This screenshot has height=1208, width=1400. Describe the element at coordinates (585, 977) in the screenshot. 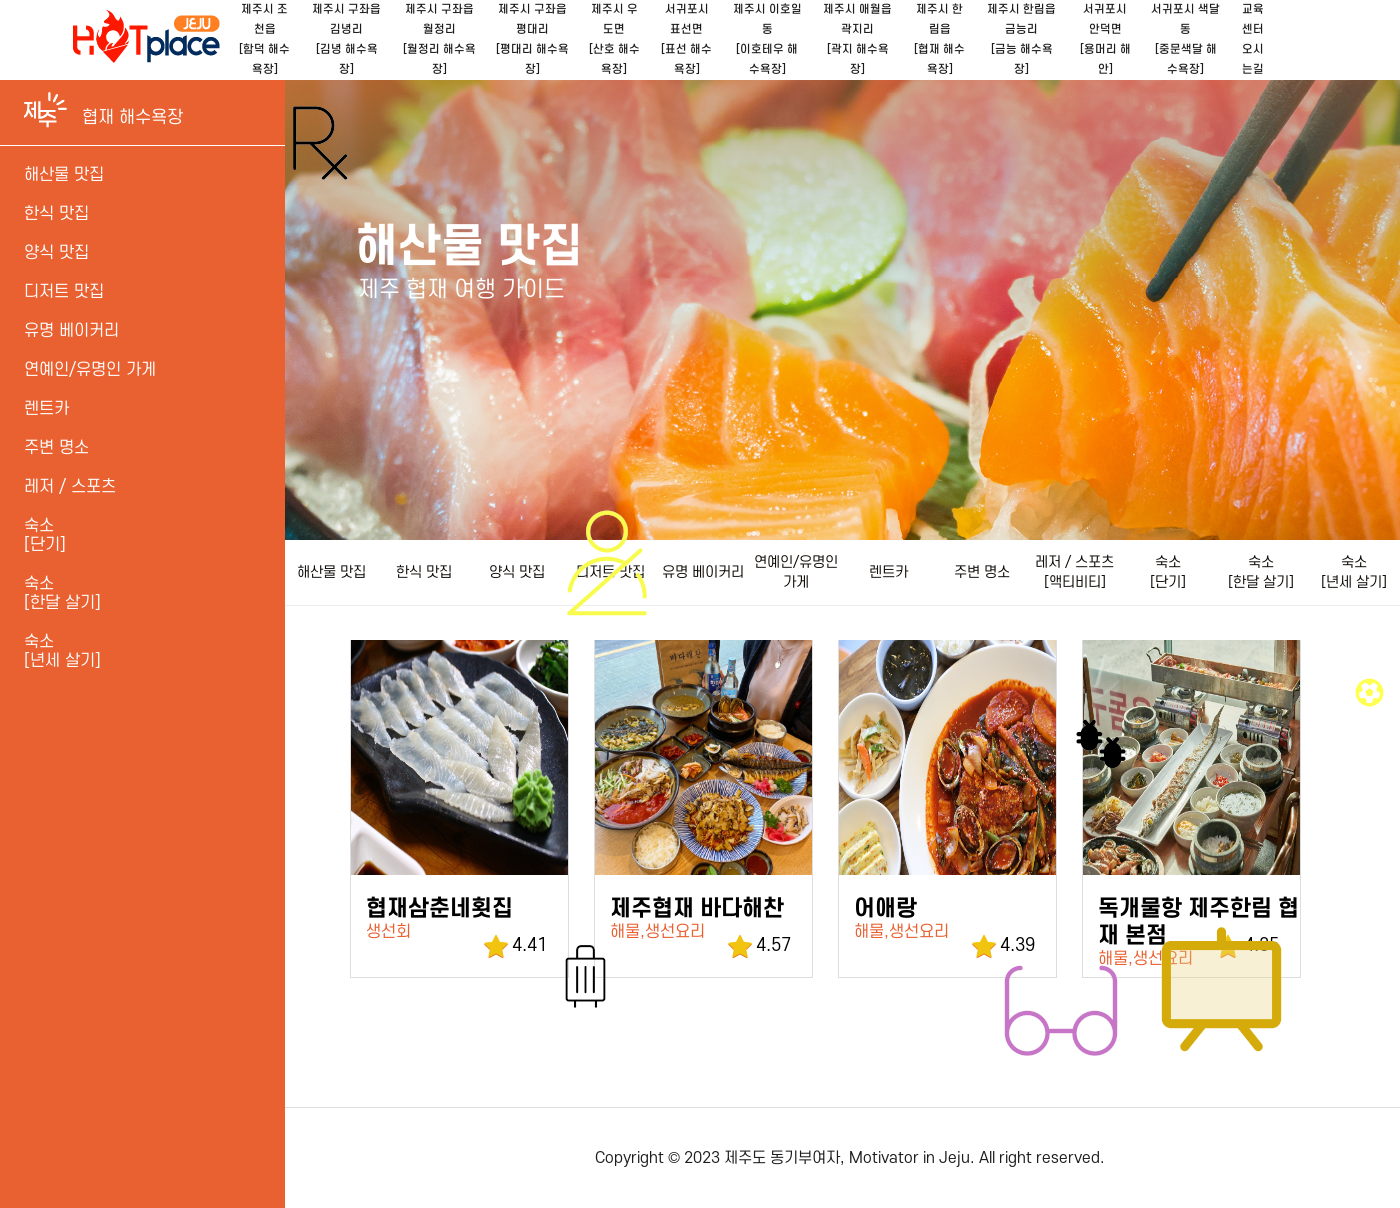

I see `access travel or trip planning features` at that location.